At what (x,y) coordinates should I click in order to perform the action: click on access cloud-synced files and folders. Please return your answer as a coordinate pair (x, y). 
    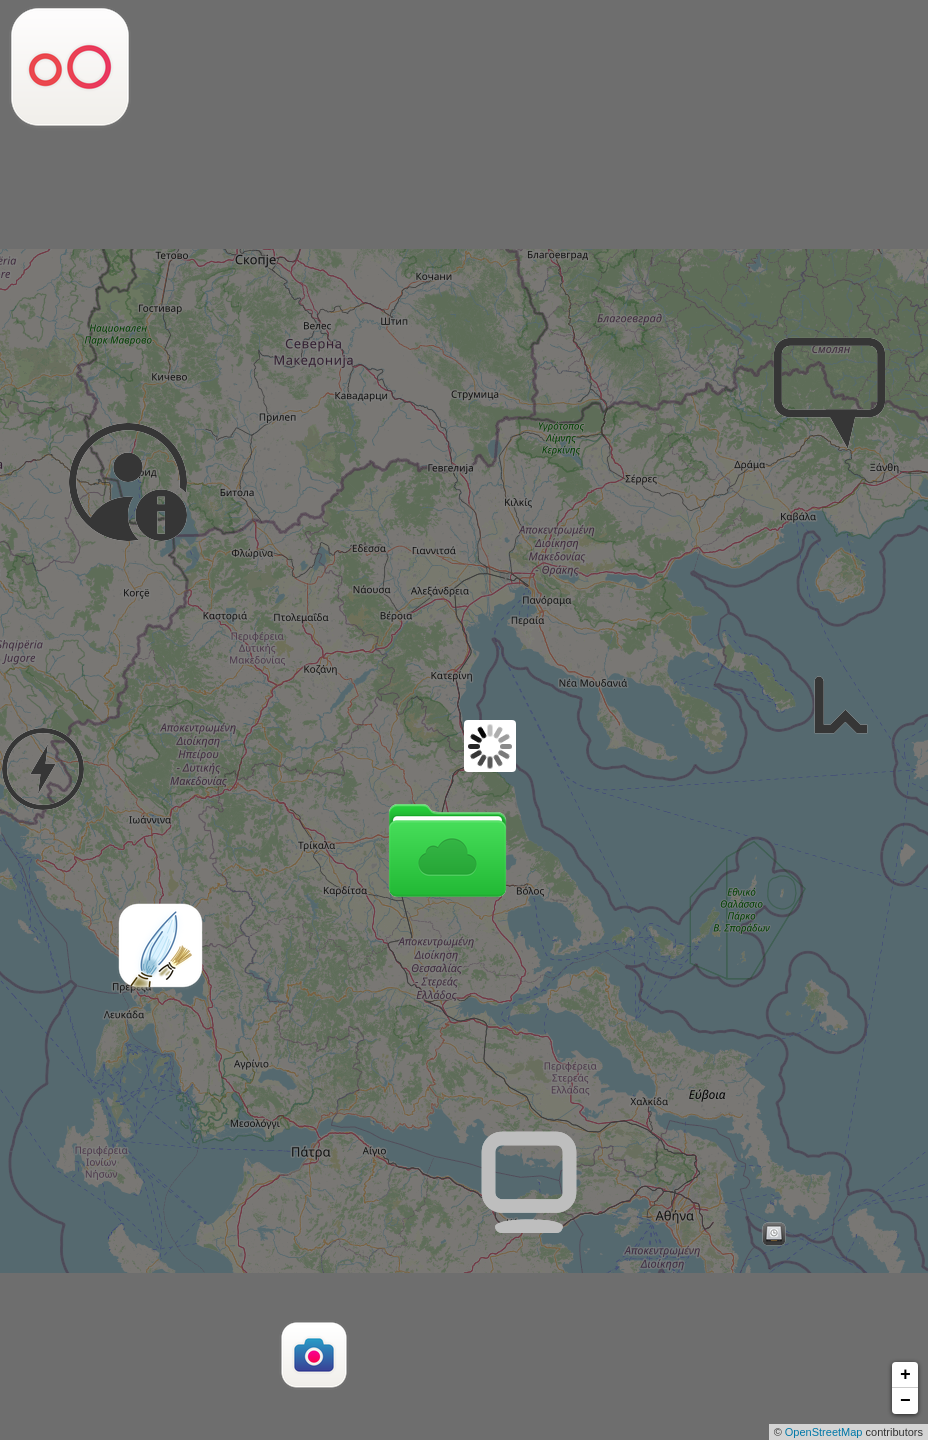
    Looking at the image, I should click on (447, 850).